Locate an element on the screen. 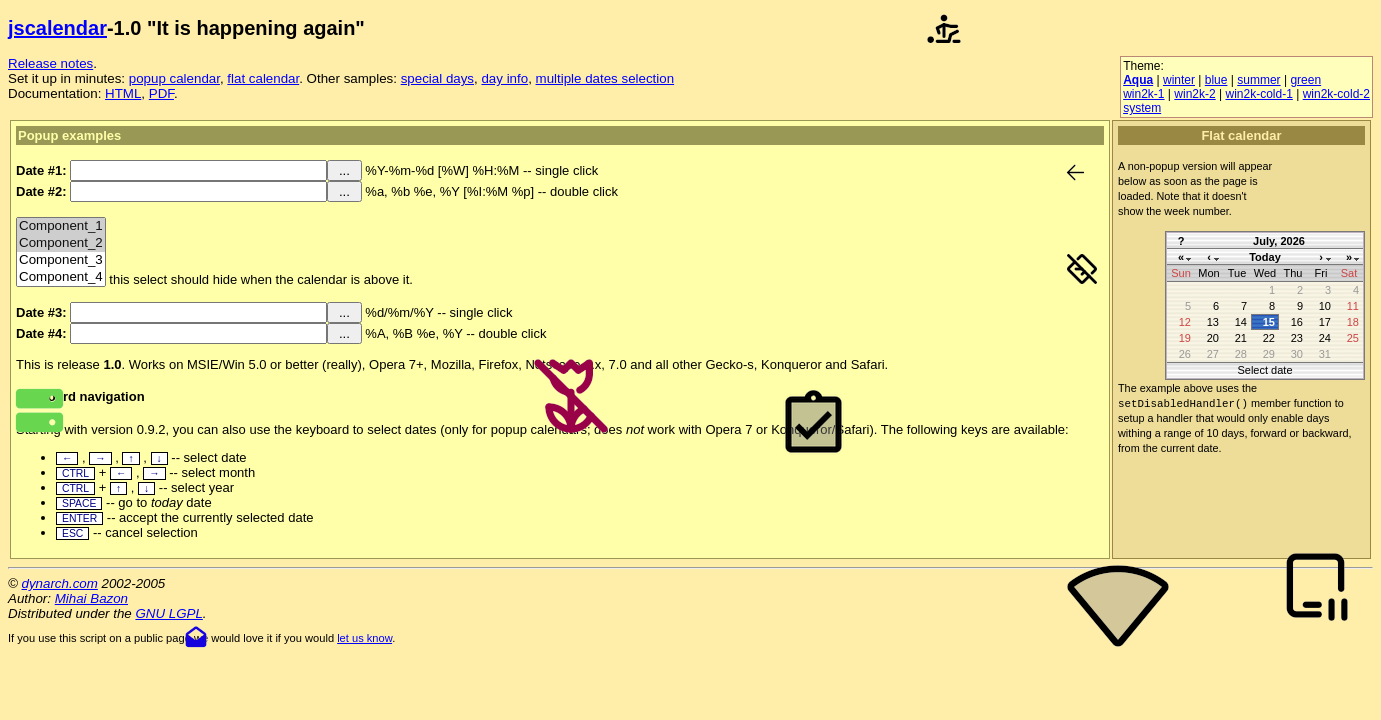 This screenshot has height=720, width=1381. navigation or directions unavailable is located at coordinates (1082, 269).